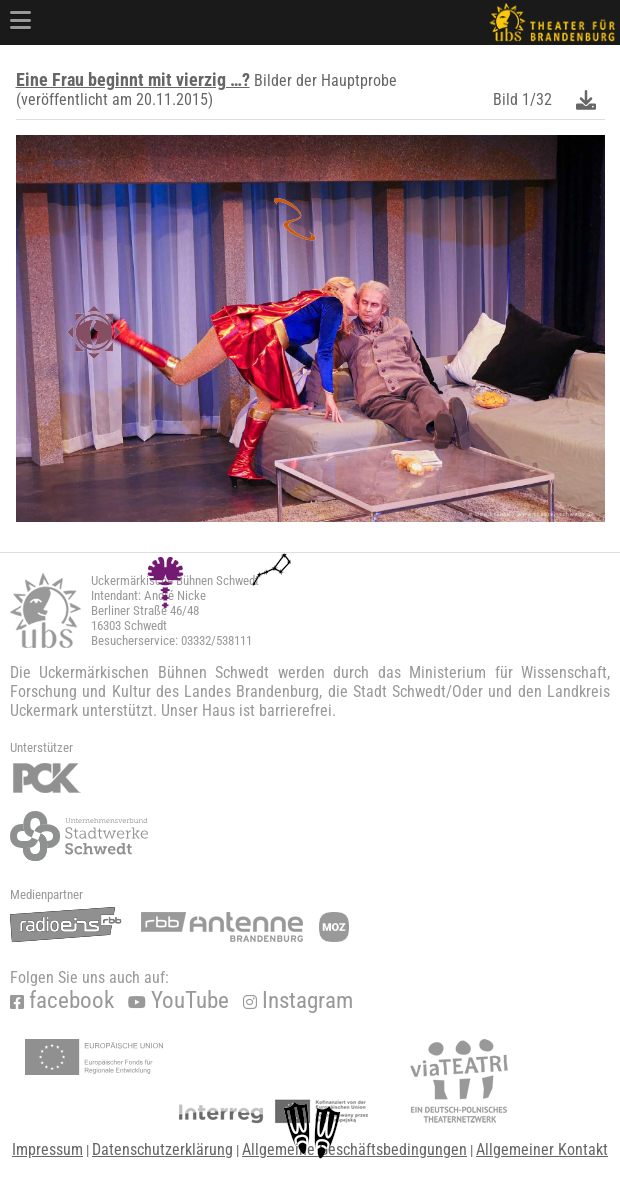 This screenshot has width=620, height=1179. I want to click on activate surveillance or watch mode, so click(94, 332).